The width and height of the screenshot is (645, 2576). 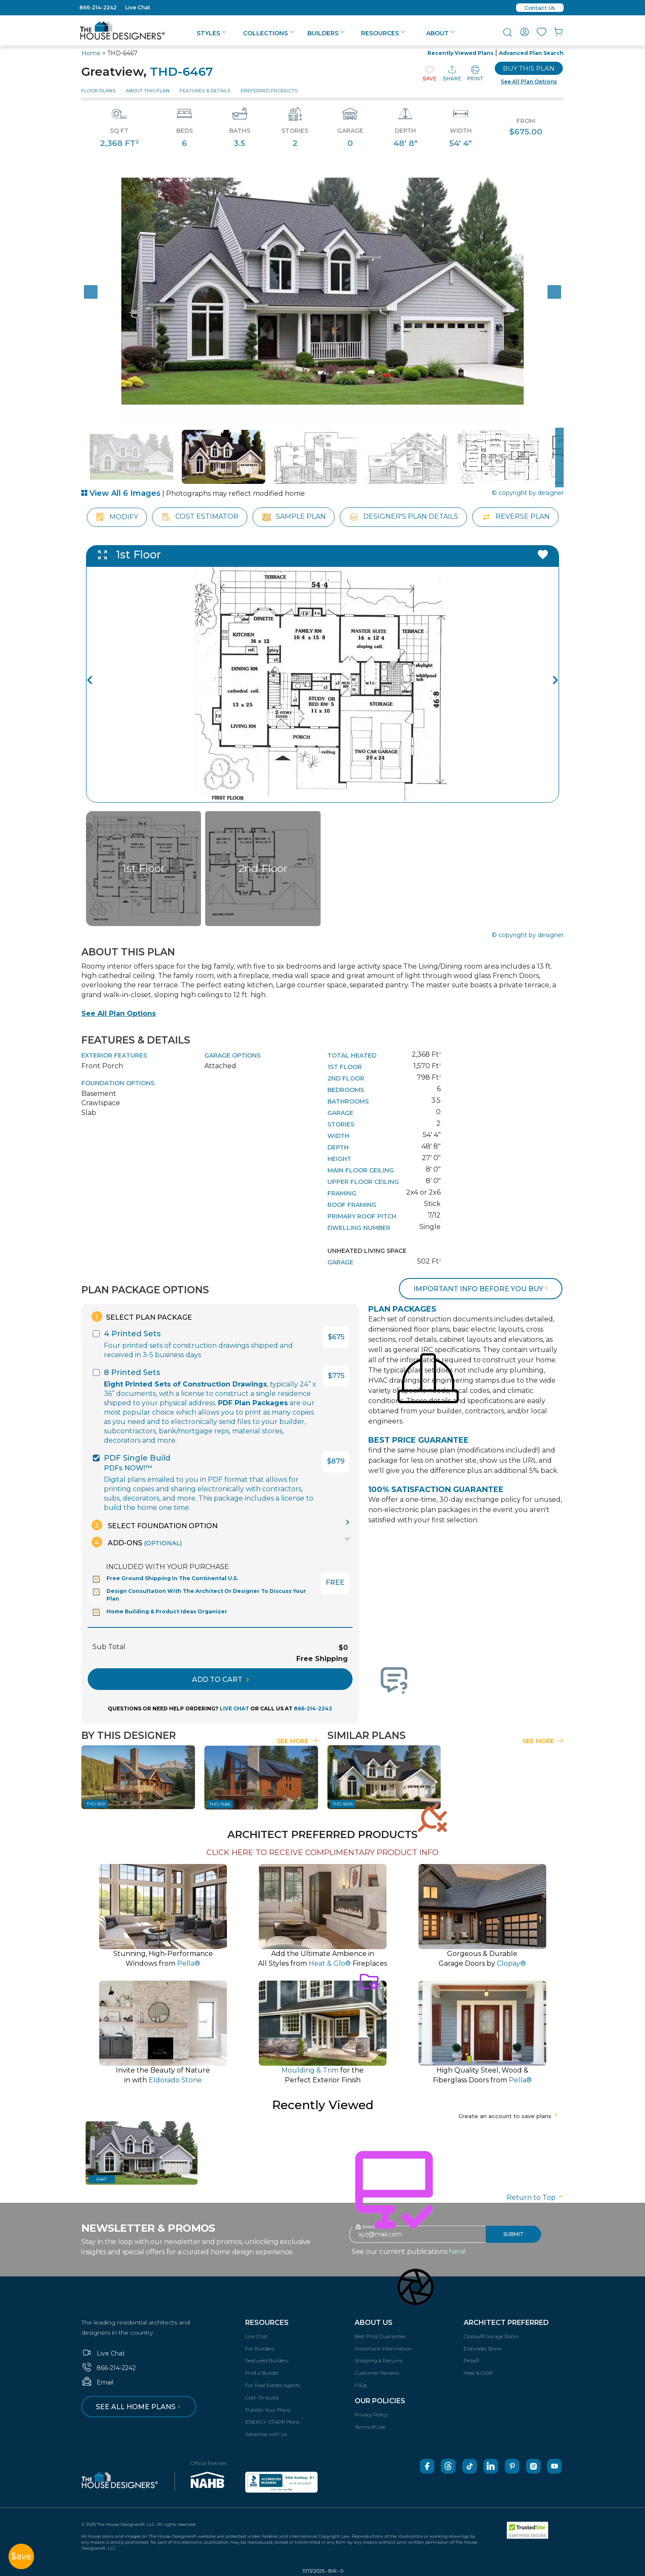 I want to click on access your starred or favorite folders, so click(x=369, y=1981).